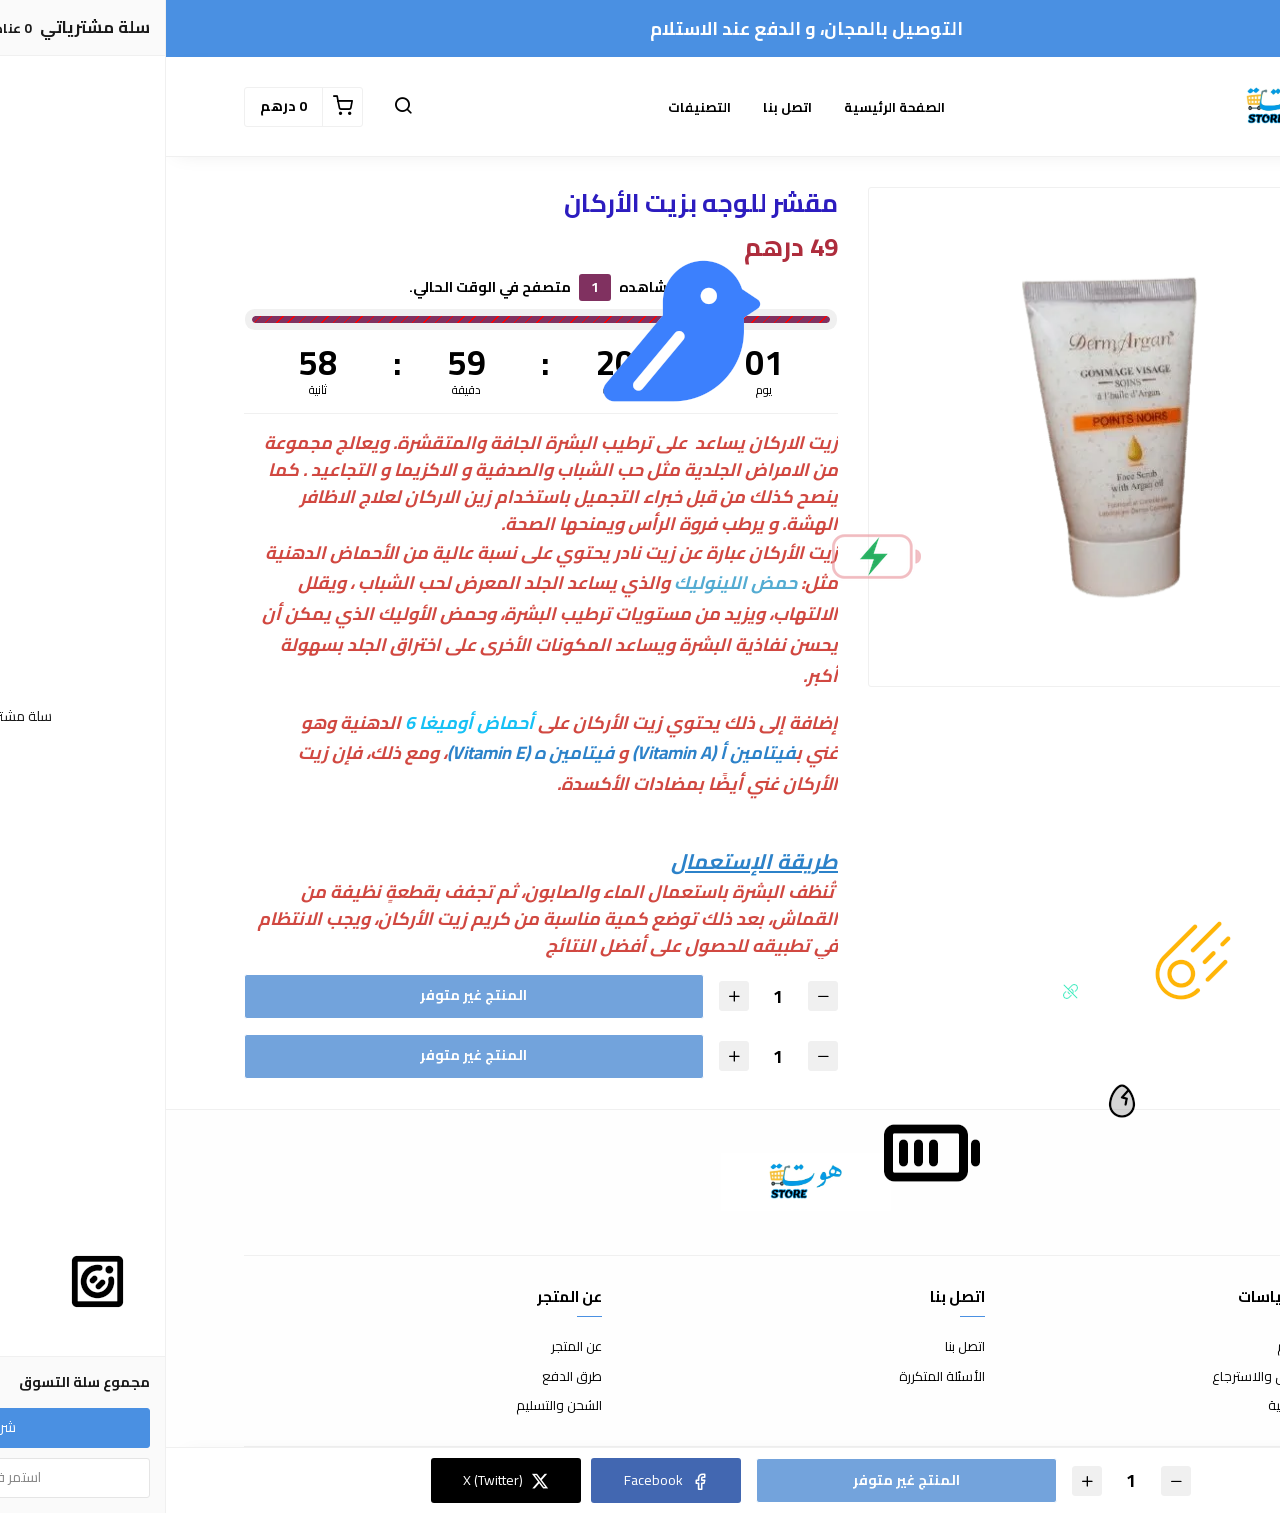 This screenshot has width=1280, height=1513. I want to click on indicates a cracked or broken item, so click(1122, 1101).